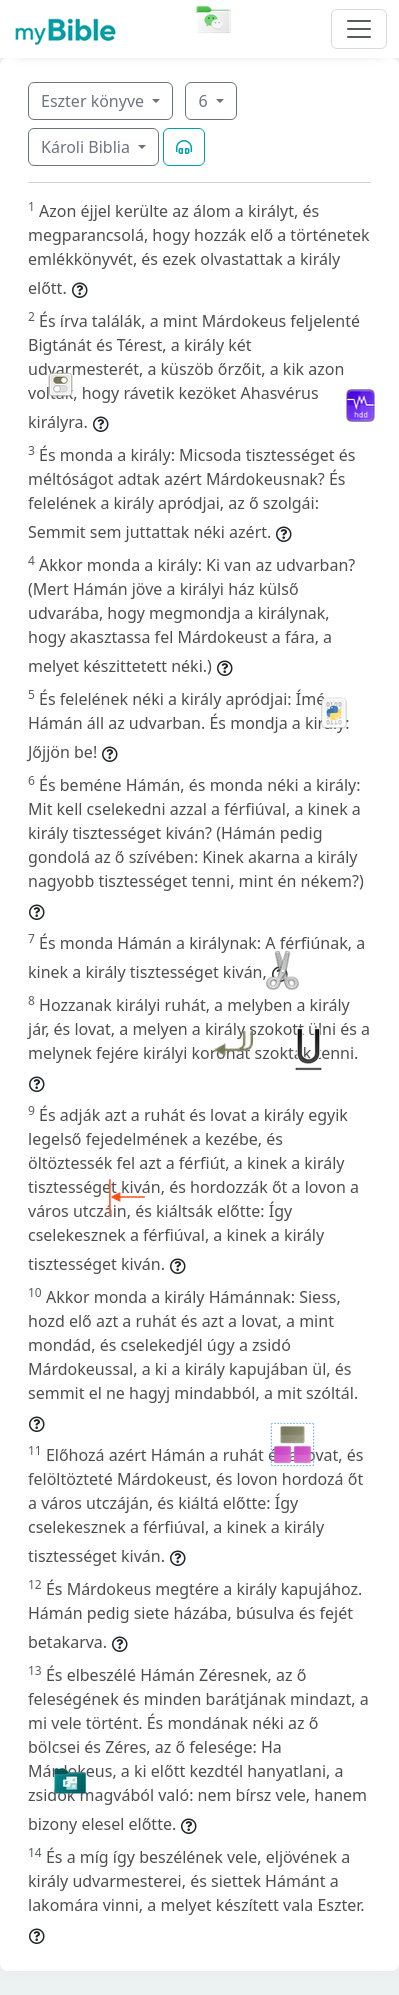 The width and height of the screenshot is (399, 1995). What do you see at coordinates (282, 970) in the screenshot?
I see `cut selected content to clipboard` at bounding box center [282, 970].